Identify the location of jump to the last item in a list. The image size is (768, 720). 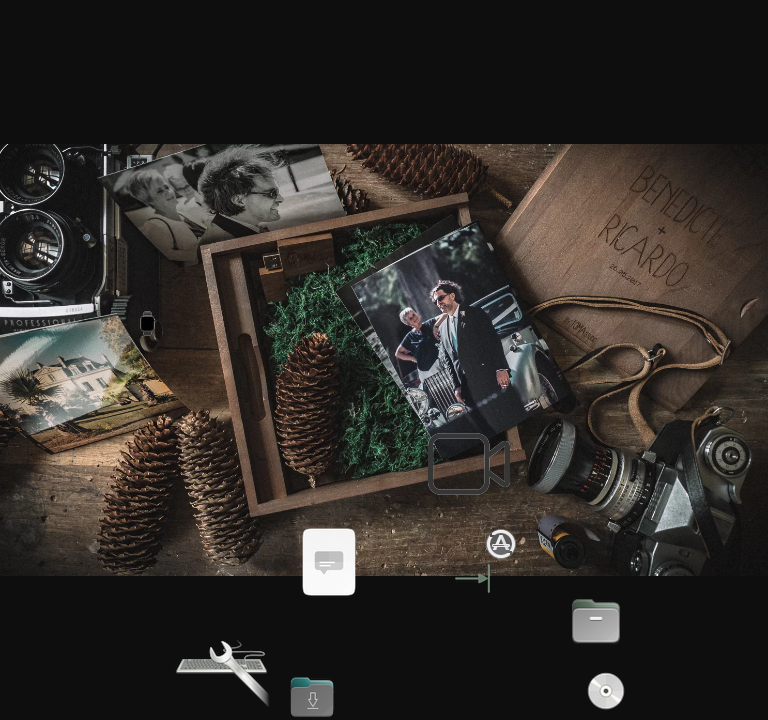
(472, 578).